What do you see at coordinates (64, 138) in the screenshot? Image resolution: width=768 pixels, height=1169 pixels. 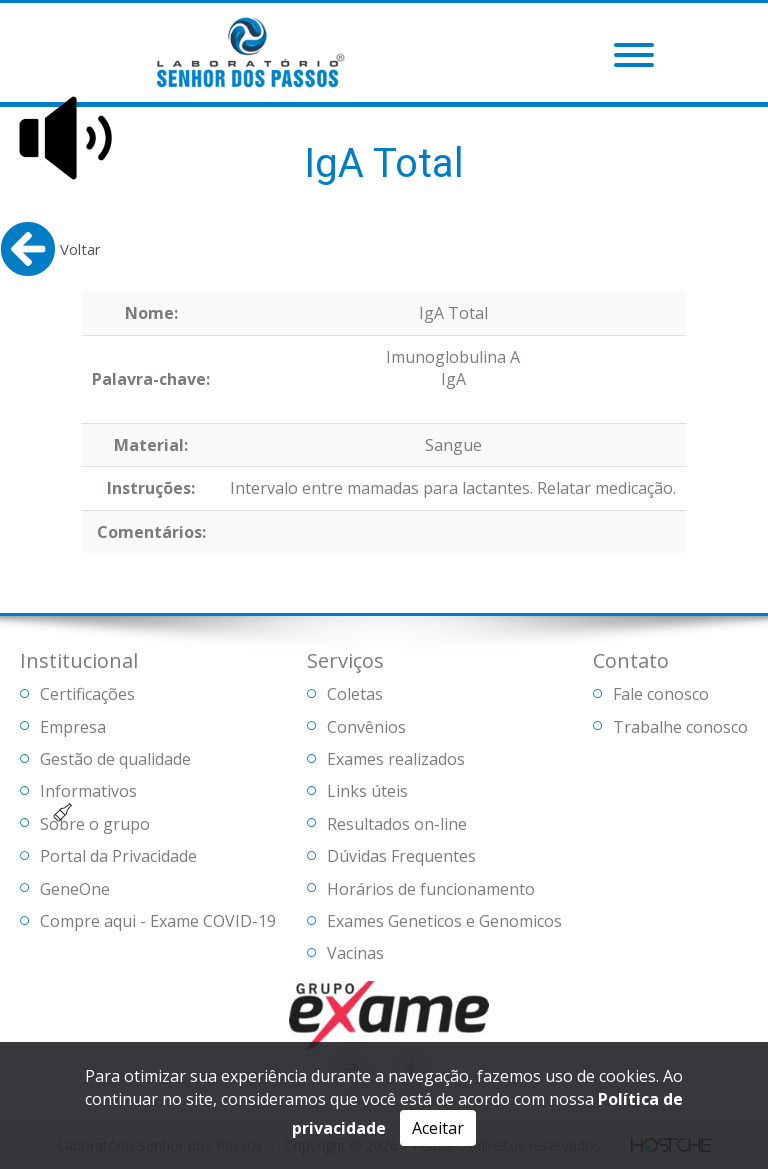 I see `volume is set to high` at bounding box center [64, 138].